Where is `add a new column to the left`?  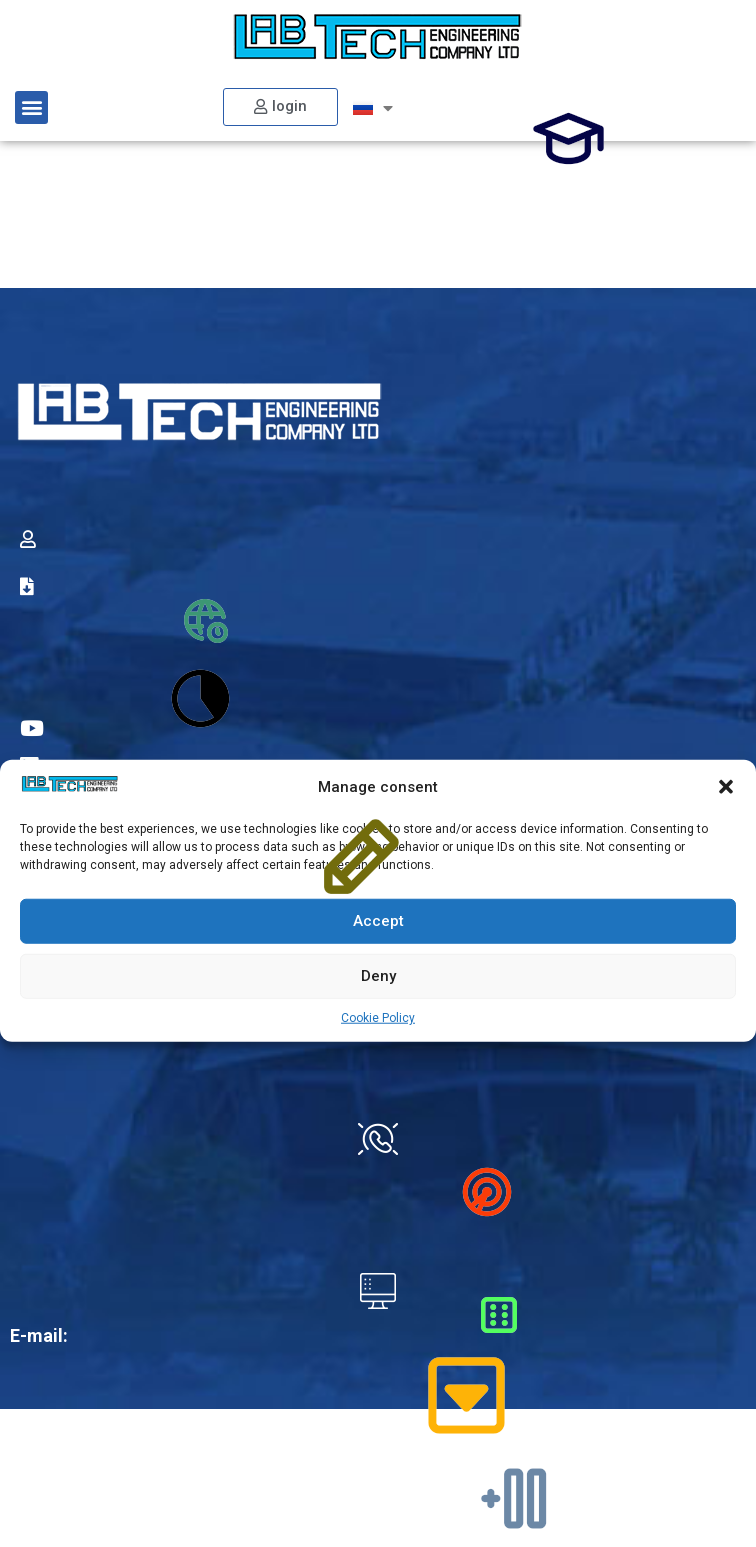
add a new column to the left is located at coordinates (518, 1498).